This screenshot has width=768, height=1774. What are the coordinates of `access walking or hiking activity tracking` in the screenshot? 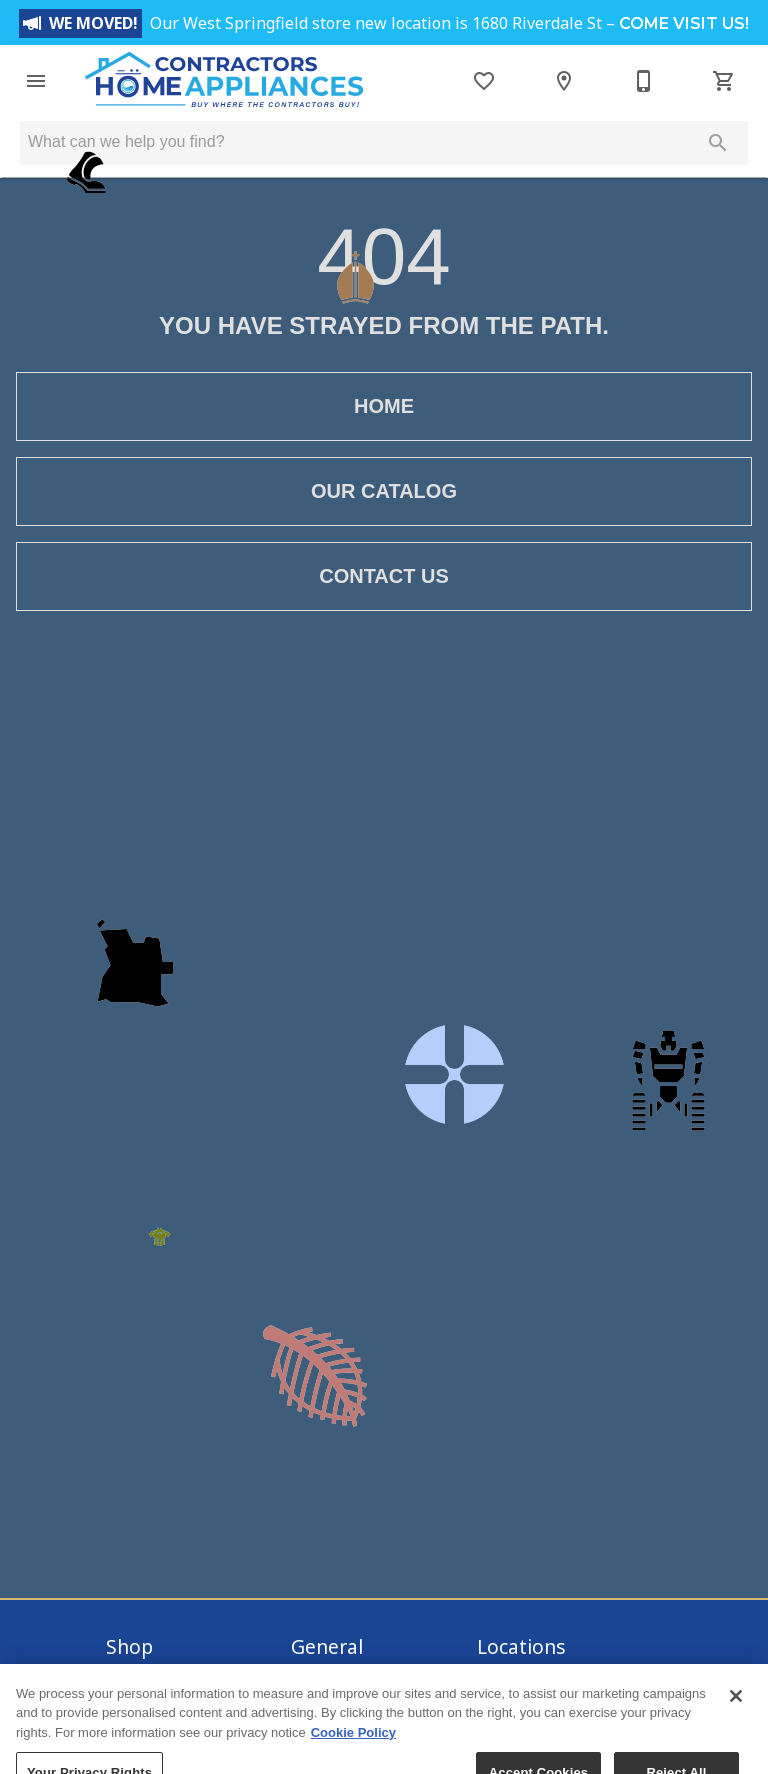 It's located at (87, 173).